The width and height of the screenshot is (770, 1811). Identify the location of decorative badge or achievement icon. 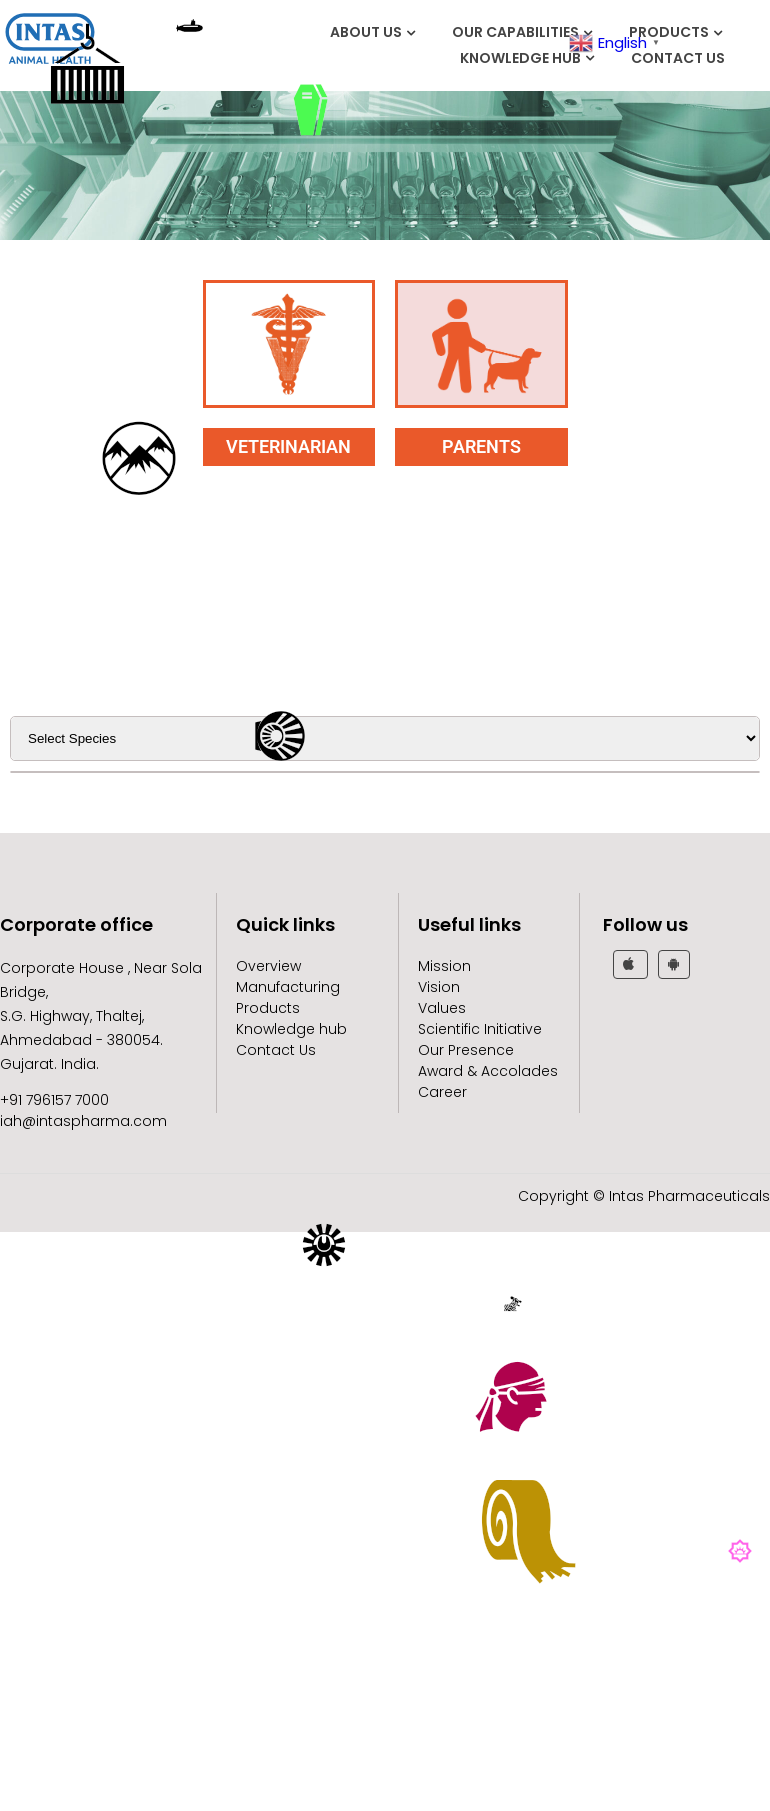
(740, 1551).